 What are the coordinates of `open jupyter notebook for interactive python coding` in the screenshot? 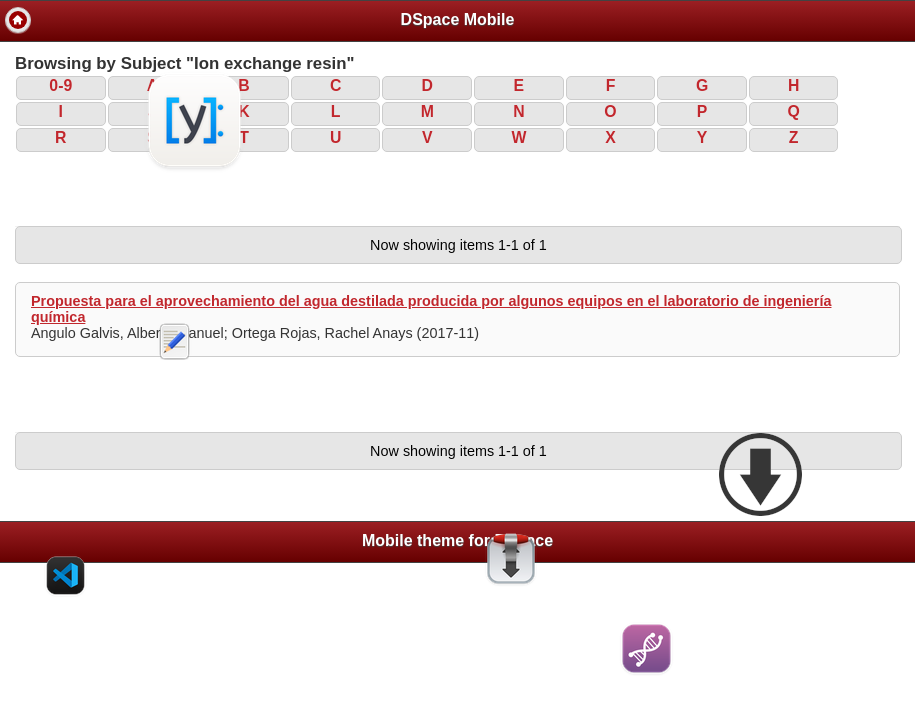 It's located at (194, 120).